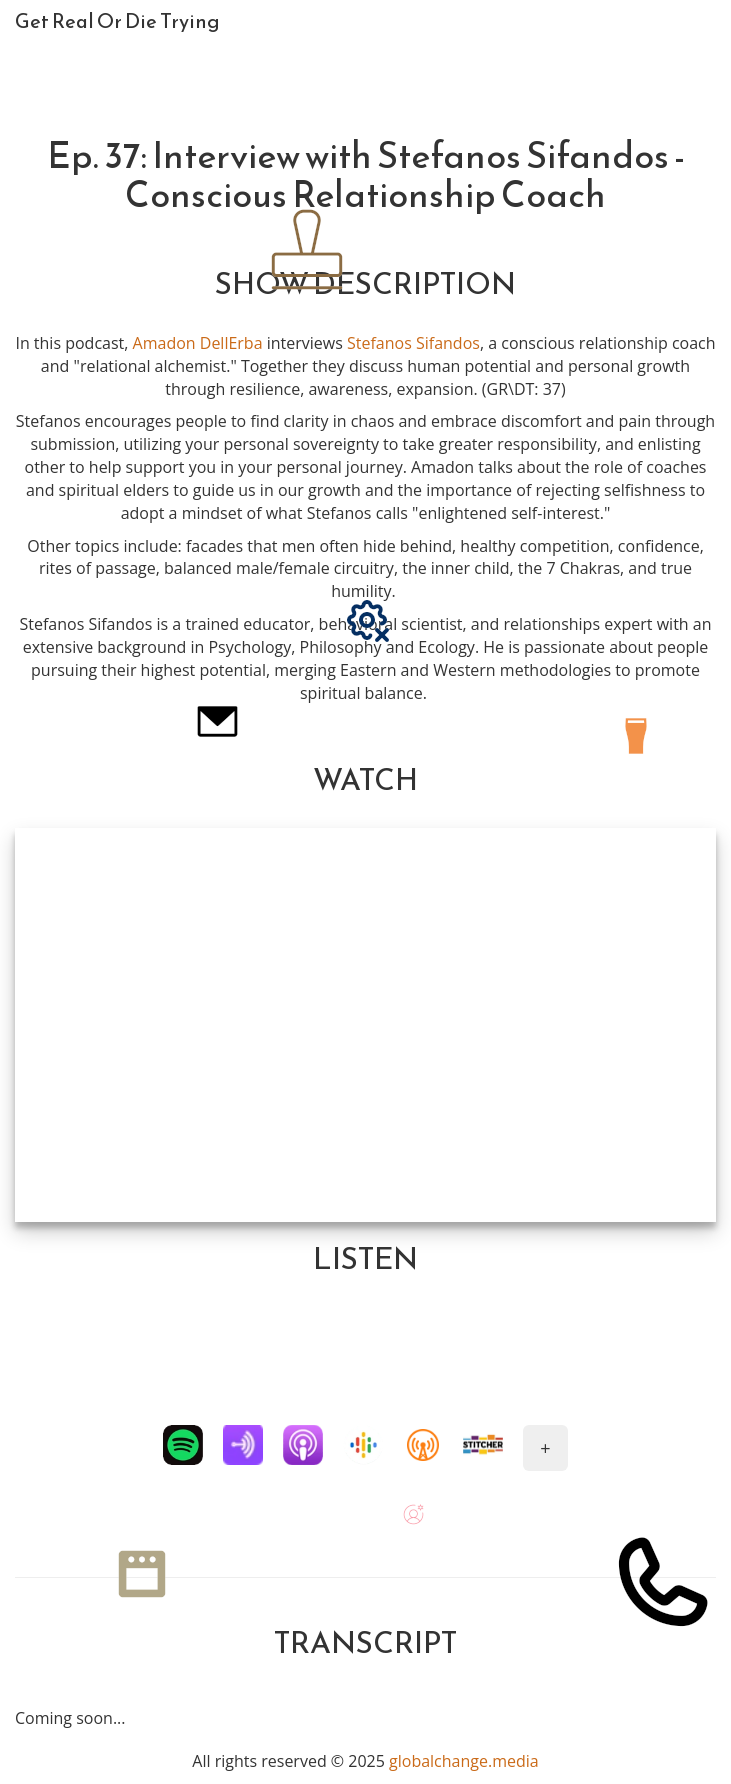  Describe the element at coordinates (413, 1514) in the screenshot. I see `access user profile settings` at that location.